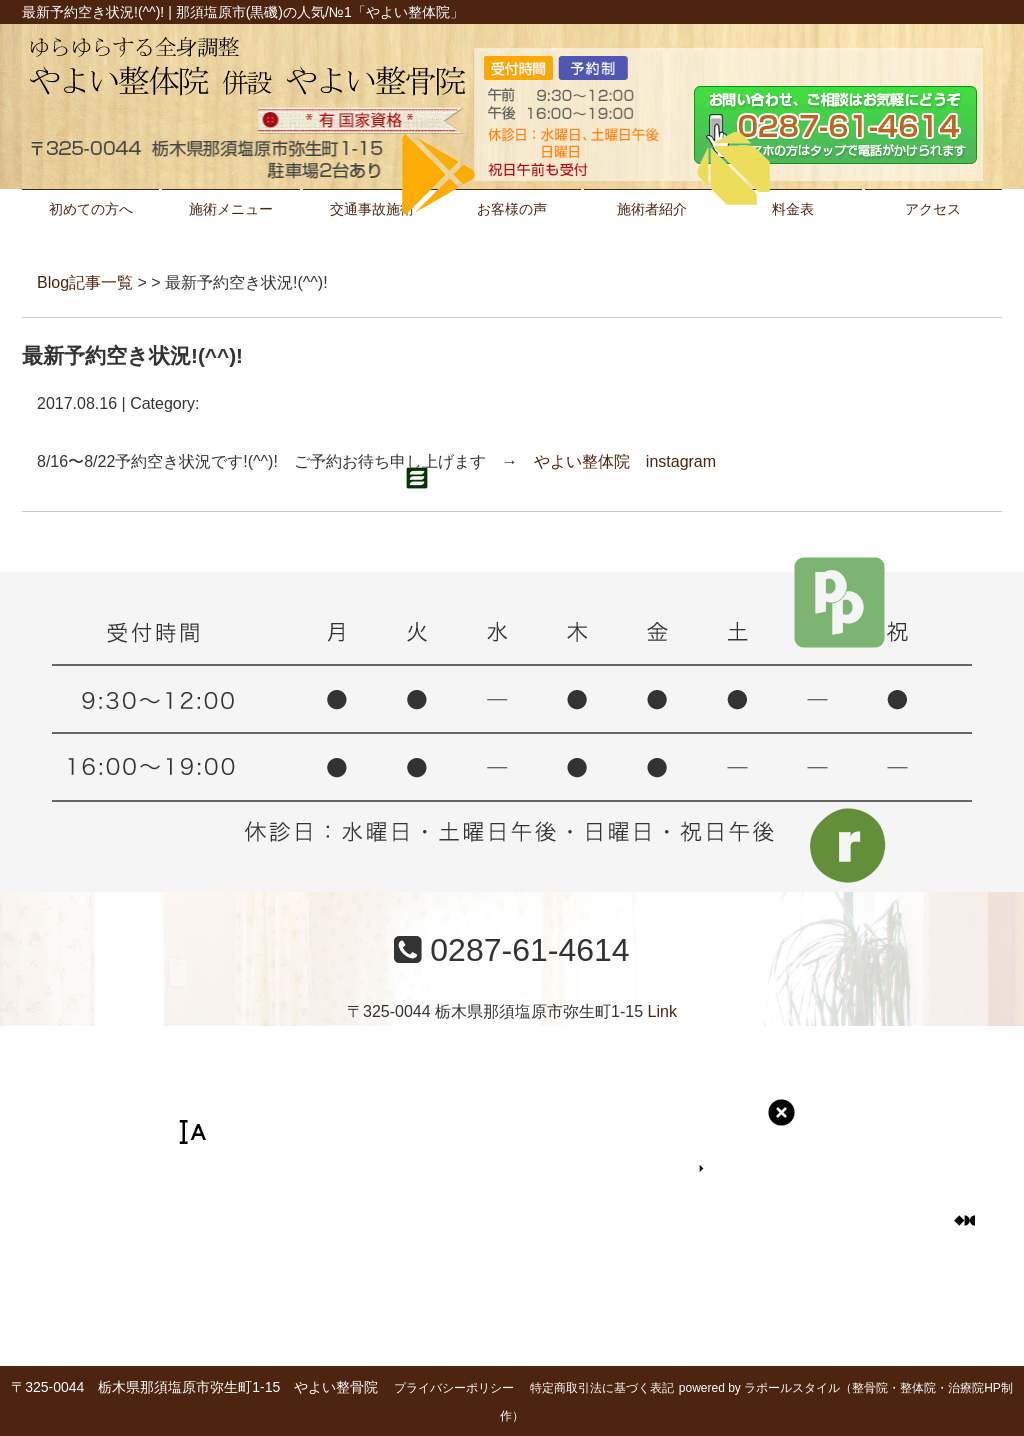 Image resolution: width=1024 pixels, height=1436 pixels. Describe the element at coordinates (964, 1220) in the screenshot. I see `42 school / 42 group logo` at that location.